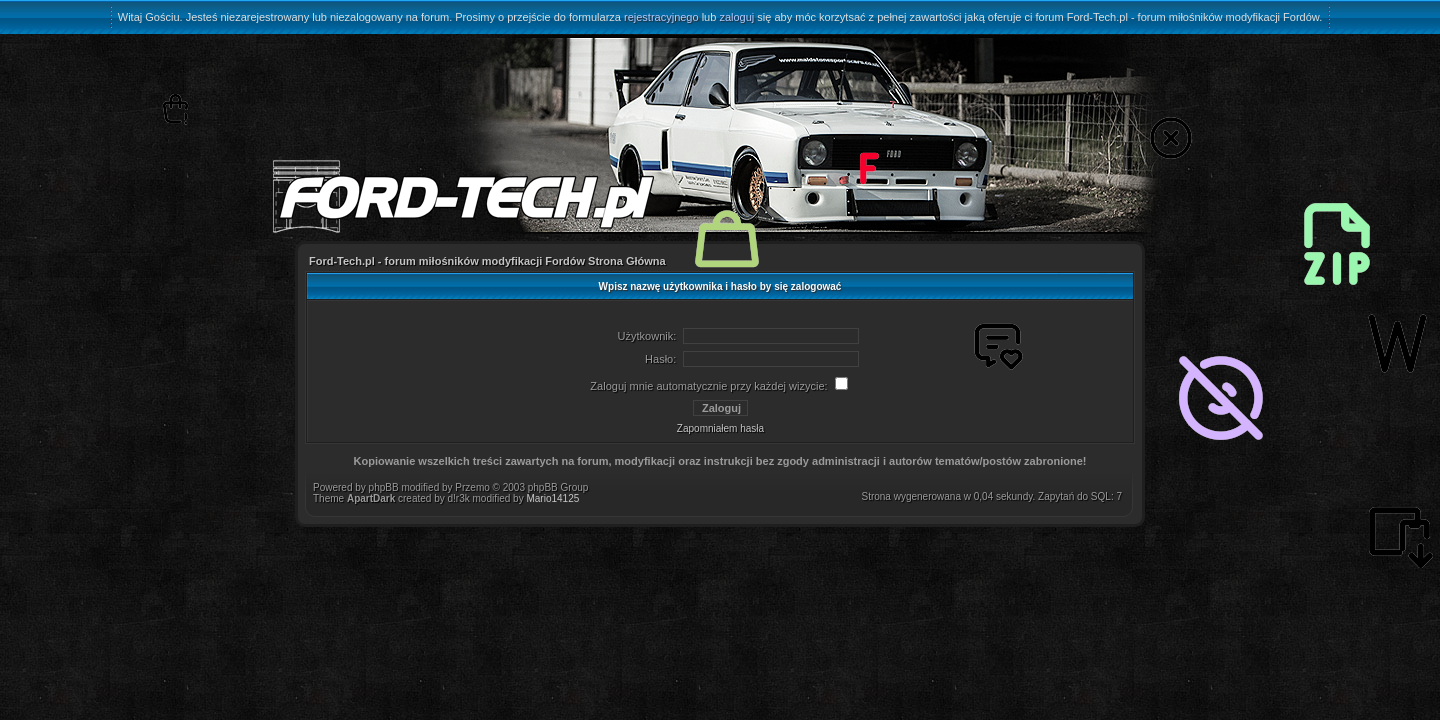 The width and height of the screenshot is (1440, 720). Describe the element at coordinates (1337, 244) in the screenshot. I see `indicates a compressed zip file` at that location.